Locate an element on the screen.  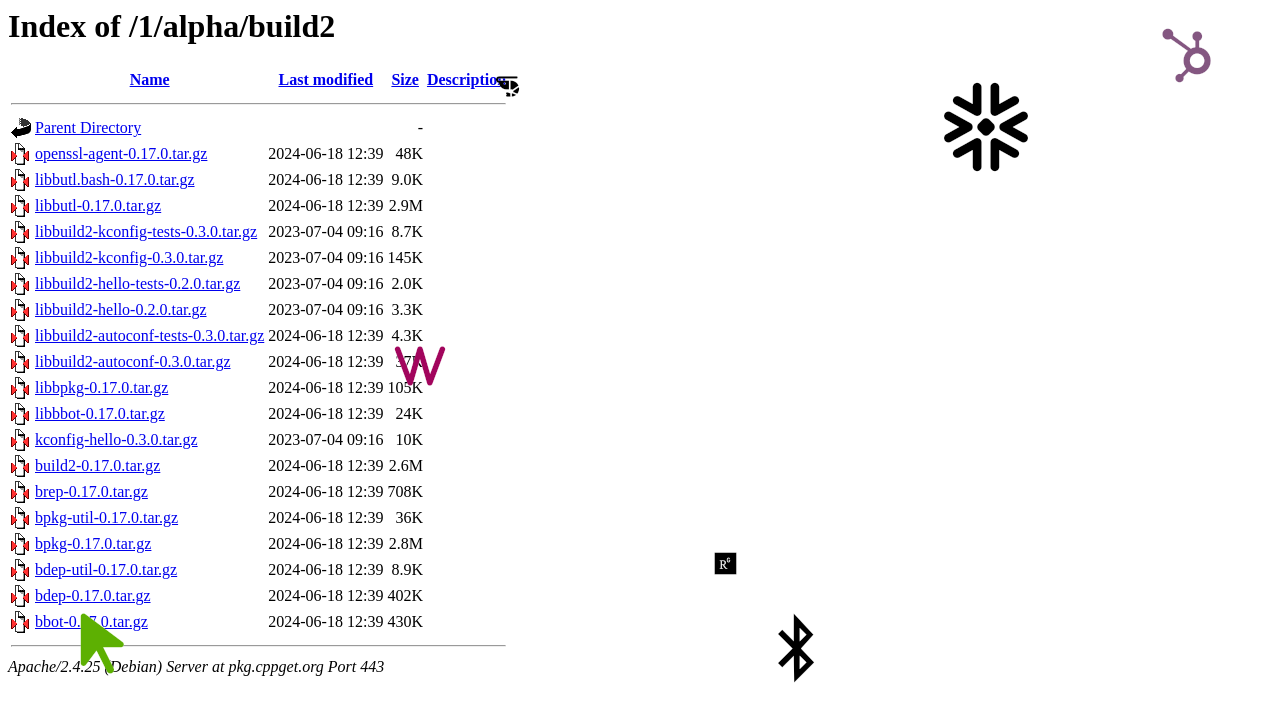
represents the letter "w" in text or keyboard input is located at coordinates (420, 366).